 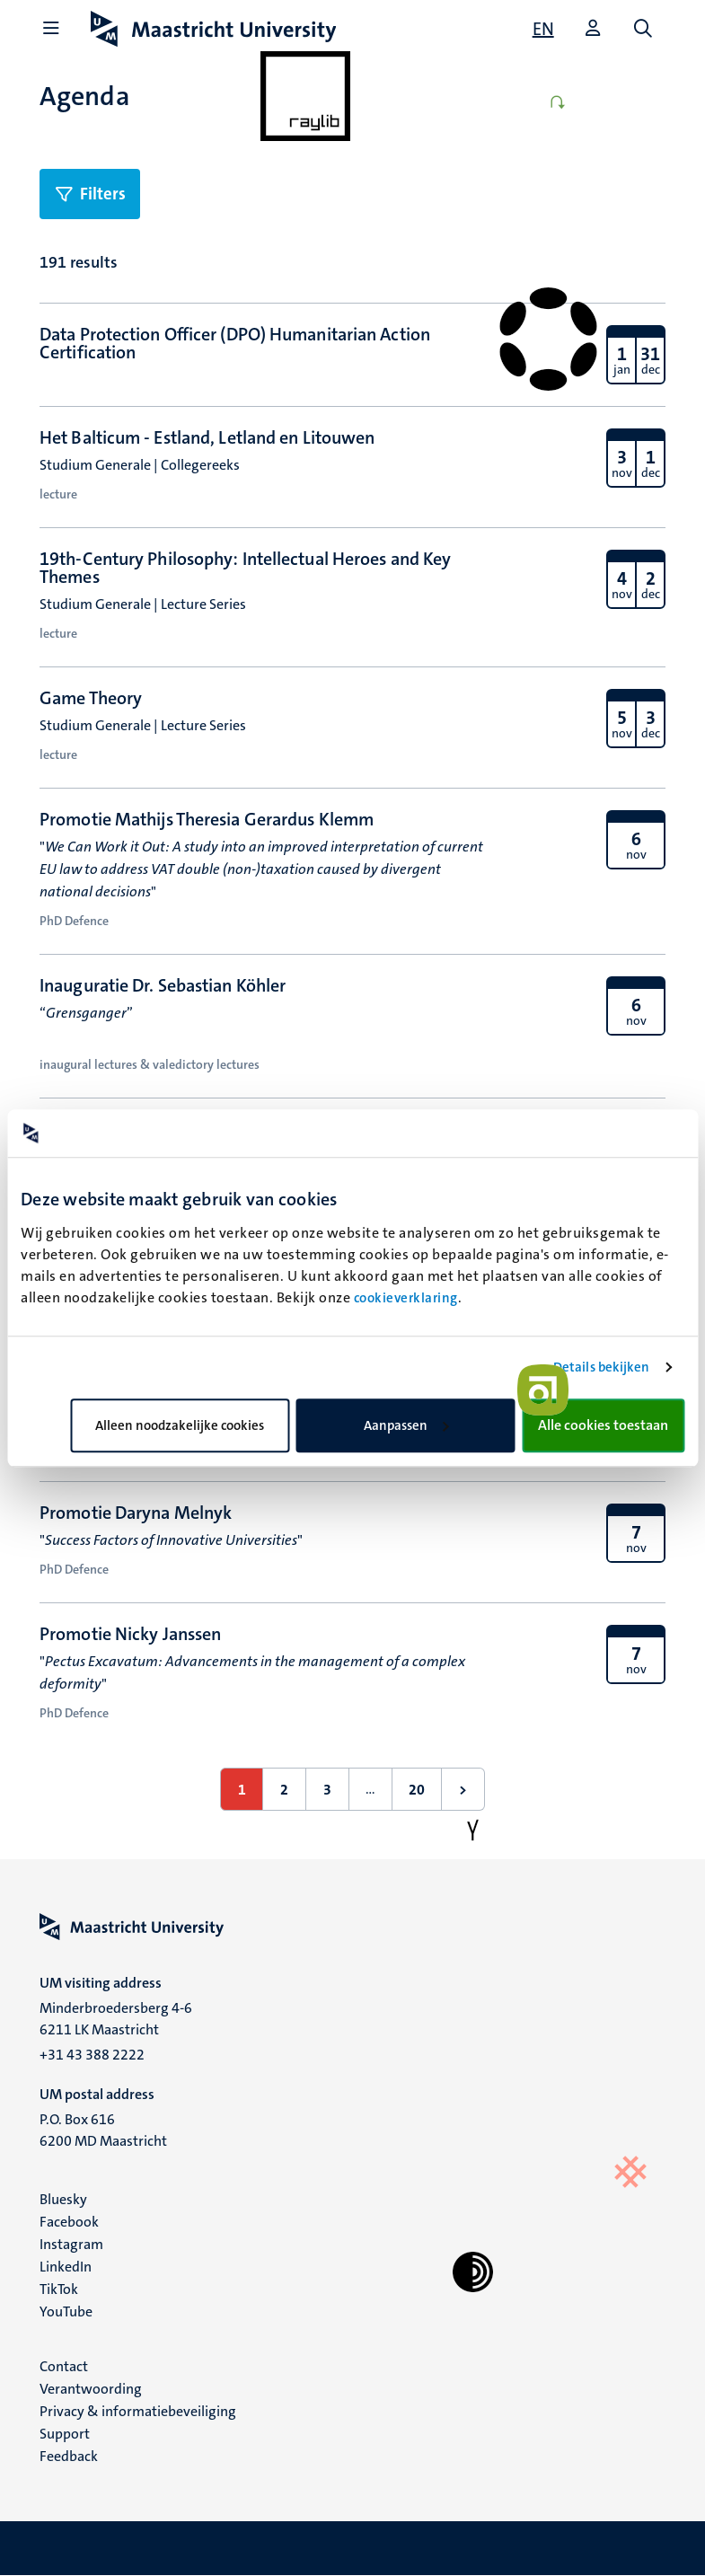 I want to click on yandex international logo, so click(x=472, y=1830).